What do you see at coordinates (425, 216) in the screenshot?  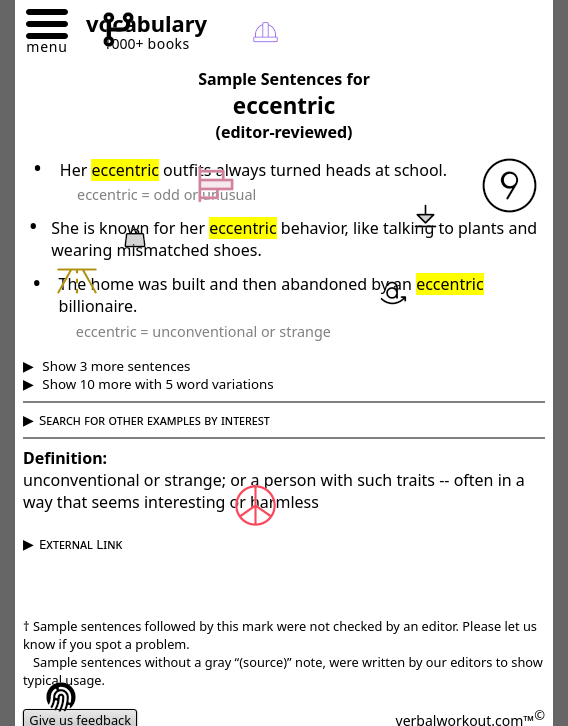 I see `download file to device` at bounding box center [425, 216].